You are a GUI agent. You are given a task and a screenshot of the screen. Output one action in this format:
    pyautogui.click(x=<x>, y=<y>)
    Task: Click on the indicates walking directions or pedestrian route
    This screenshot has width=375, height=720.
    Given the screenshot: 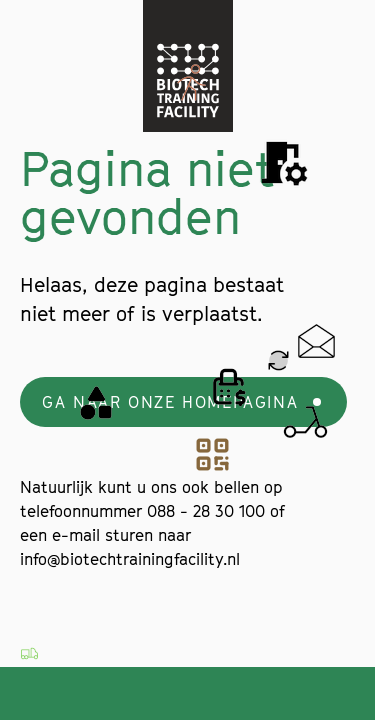 What is the action you would take?
    pyautogui.click(x=191, y=82)
    